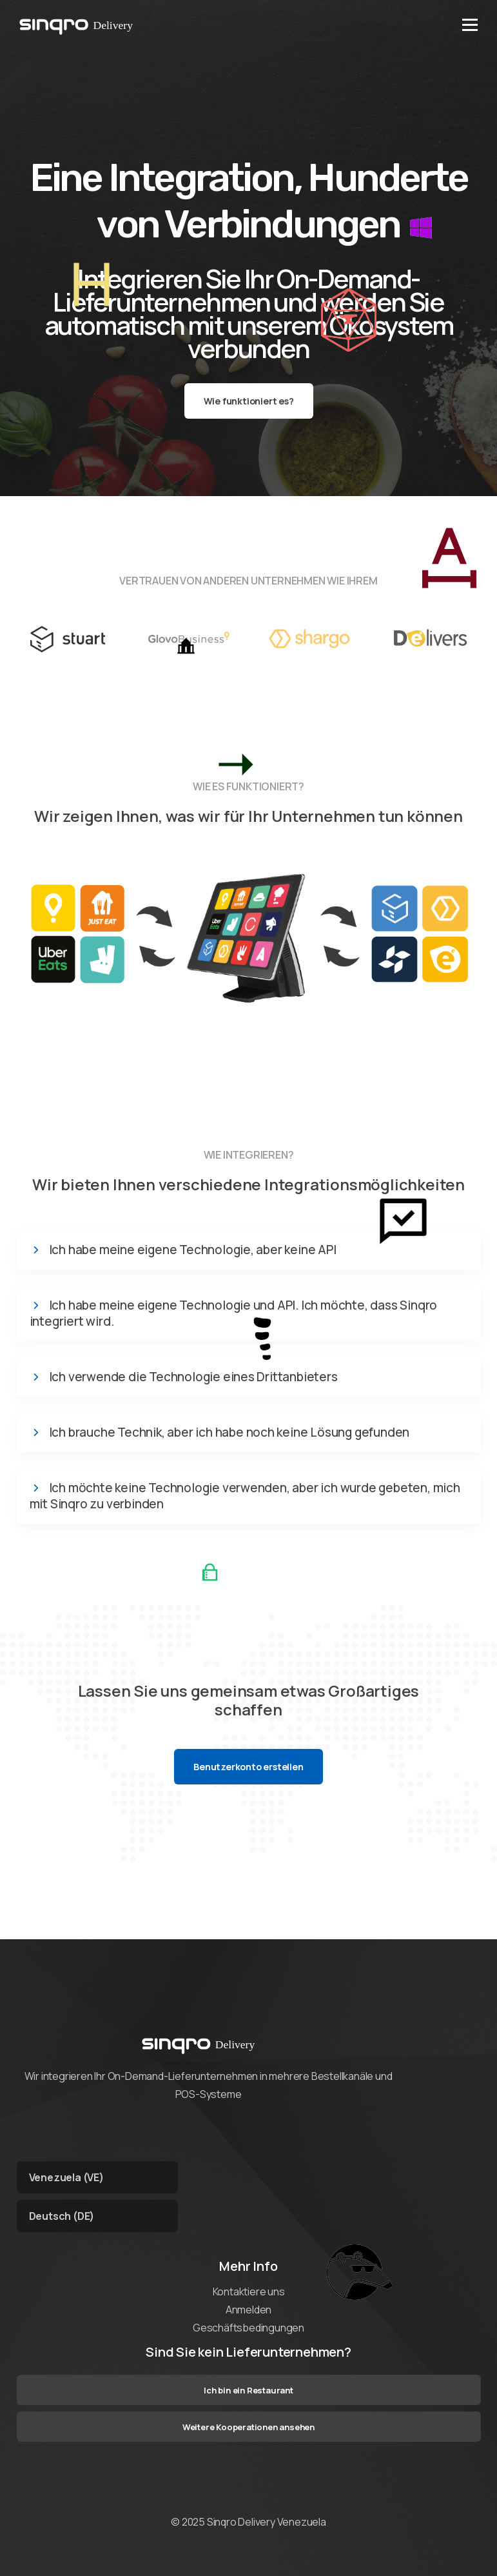 This screenshot has width=497, height=2576. I want to click on adjust letter spacing in text, so click(449, 558).